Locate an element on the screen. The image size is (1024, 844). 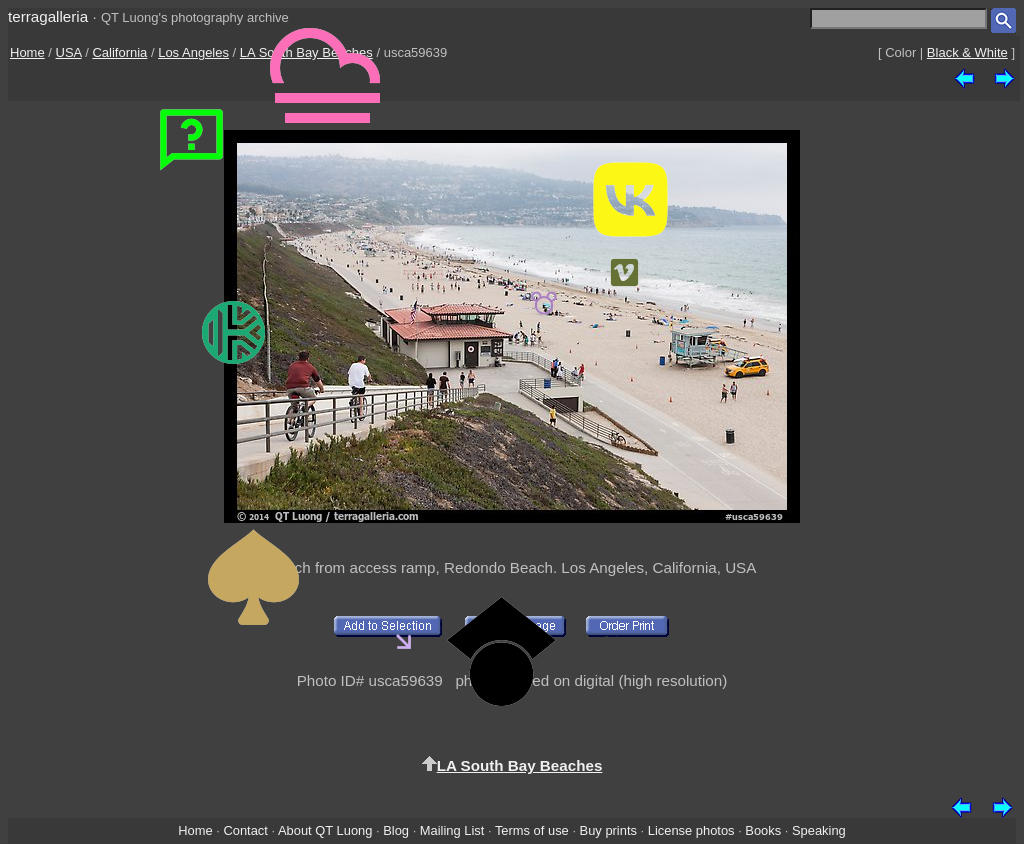
open VK social network app is located at coordinates (630, 199).